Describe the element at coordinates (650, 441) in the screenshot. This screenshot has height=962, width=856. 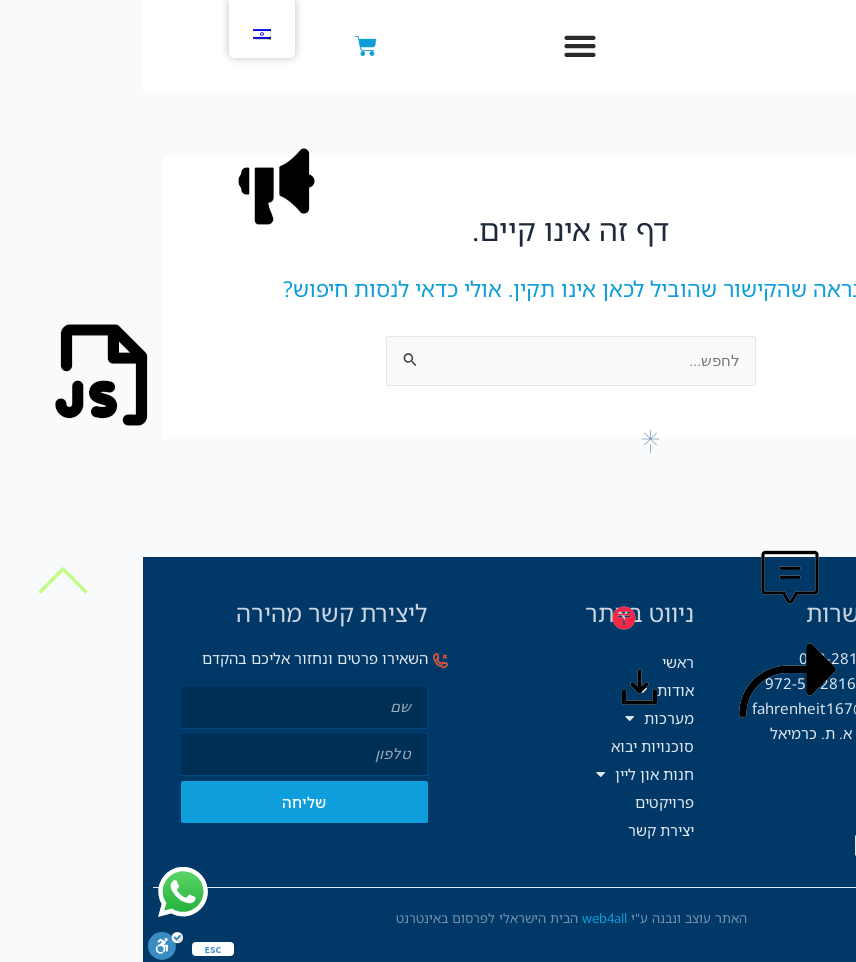
I see `link to linktree profile` at that location.